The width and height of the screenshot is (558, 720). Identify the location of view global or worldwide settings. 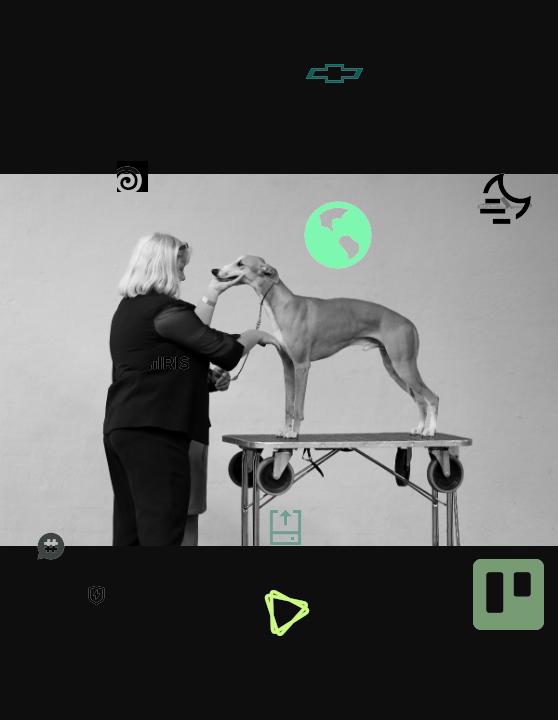
(338, 235).